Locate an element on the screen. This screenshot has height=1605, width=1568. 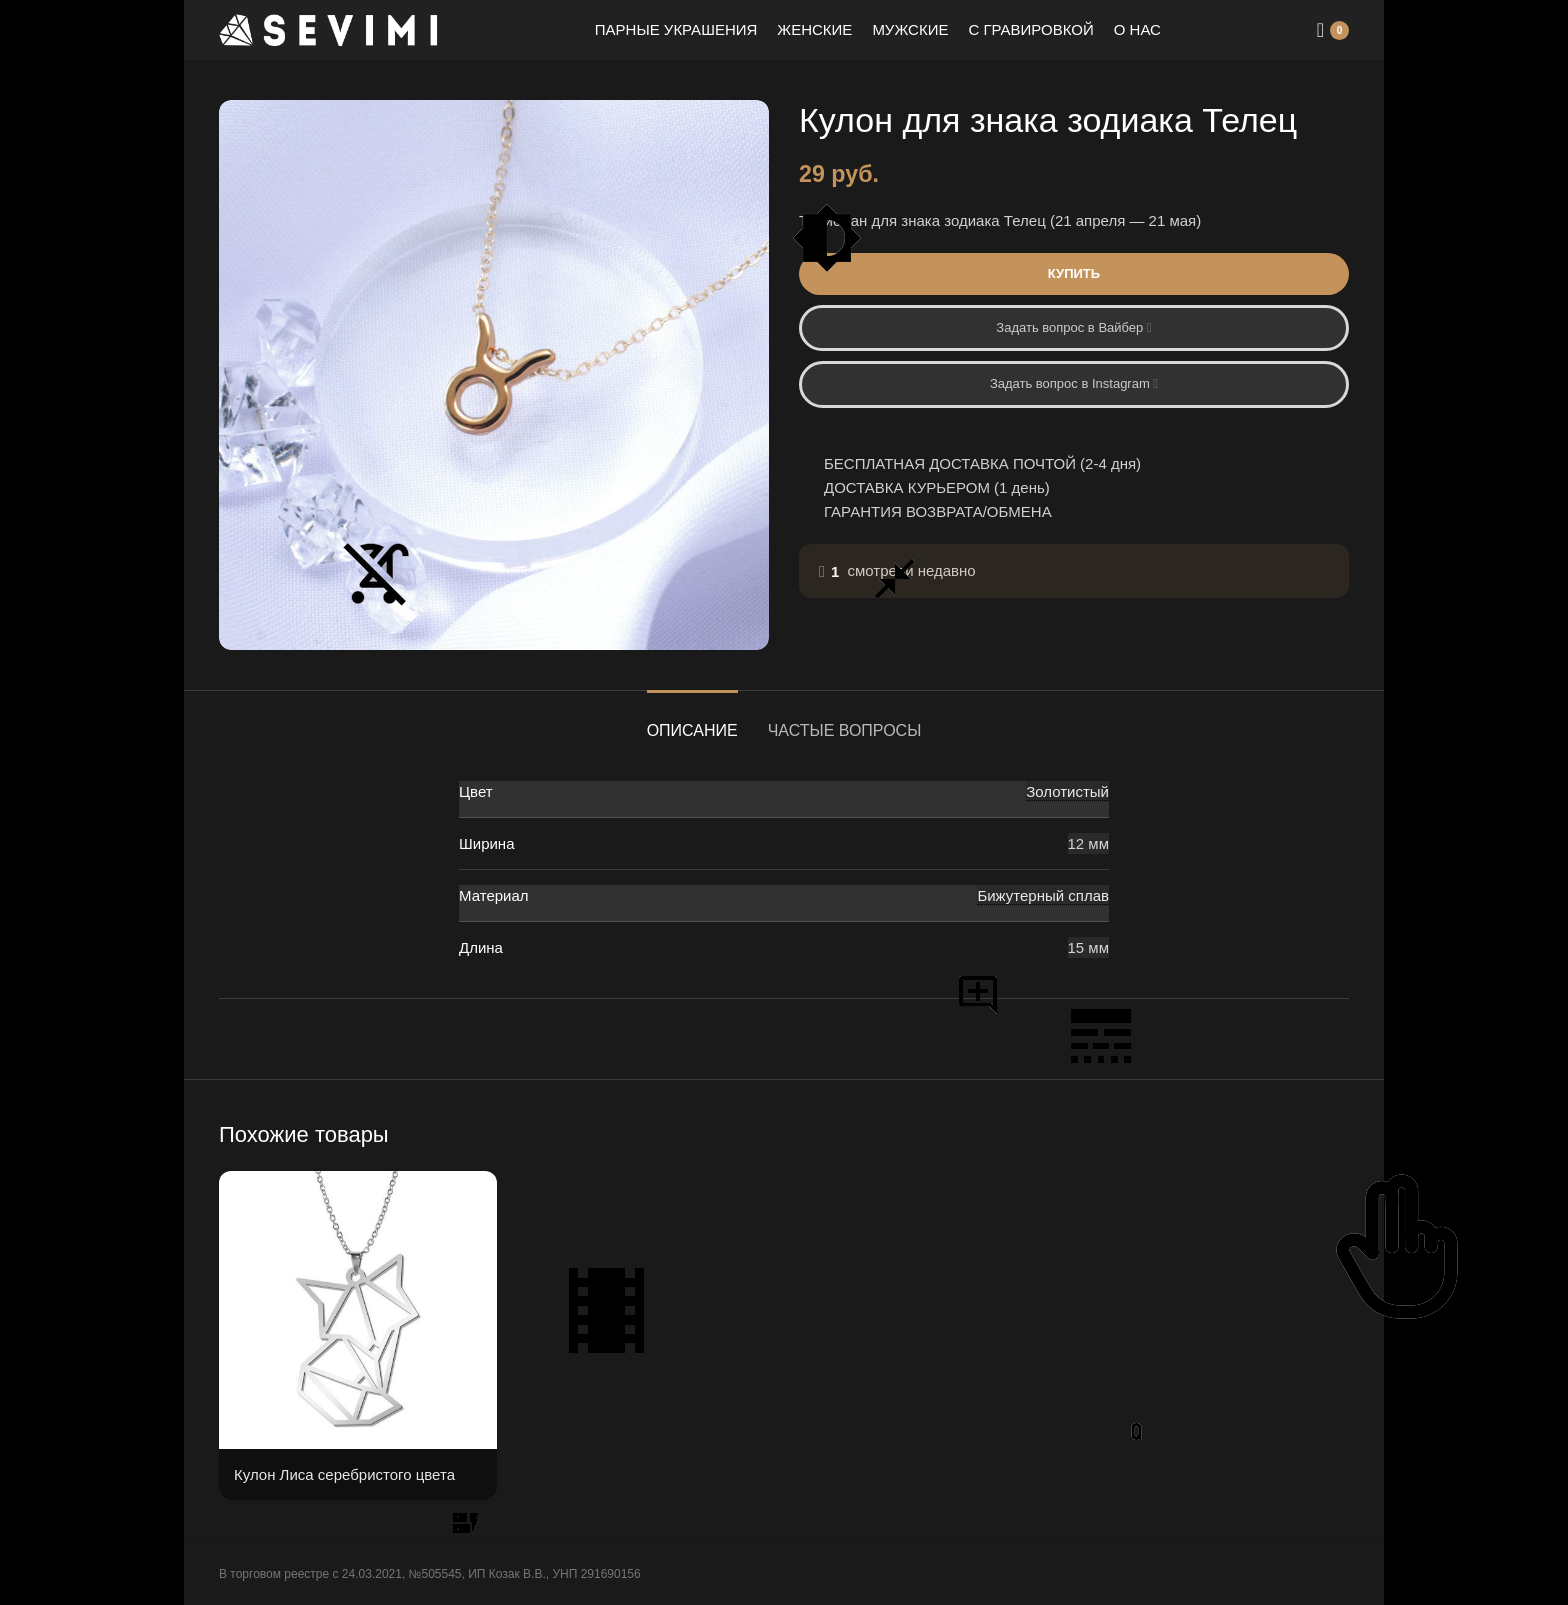
two-finger gesture control is located at coordinates (1398, 1246).